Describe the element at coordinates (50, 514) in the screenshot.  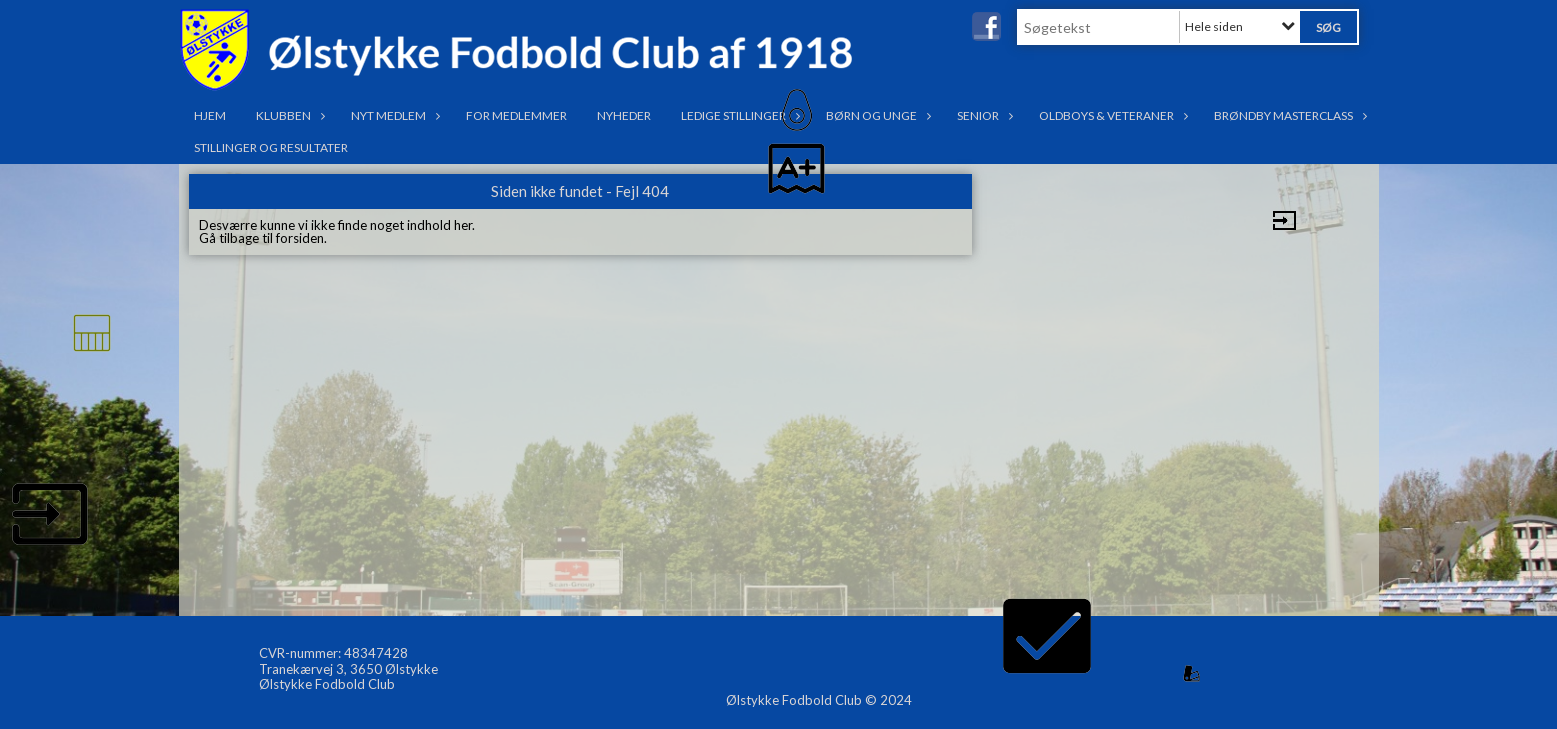
I see `input or import data into the current view` at that location.